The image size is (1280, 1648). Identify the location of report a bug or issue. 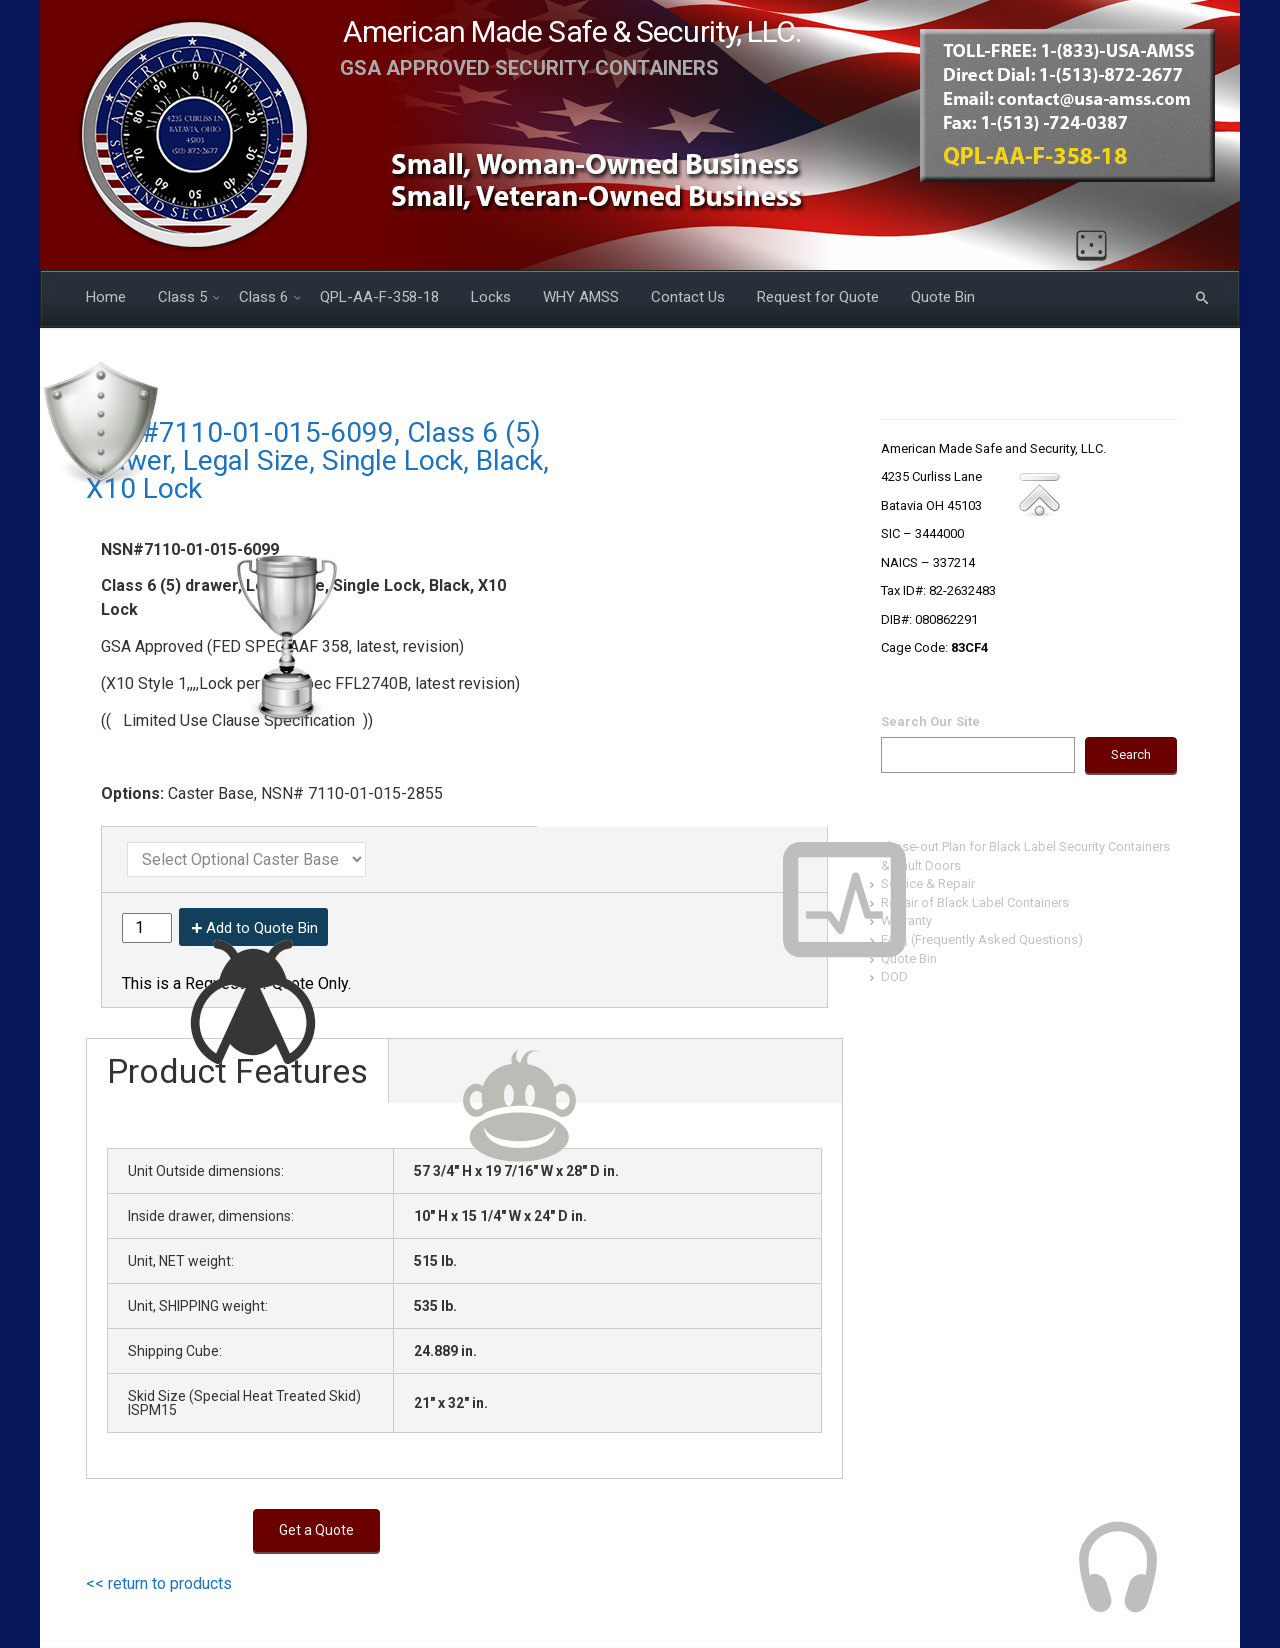
(253, 1002).